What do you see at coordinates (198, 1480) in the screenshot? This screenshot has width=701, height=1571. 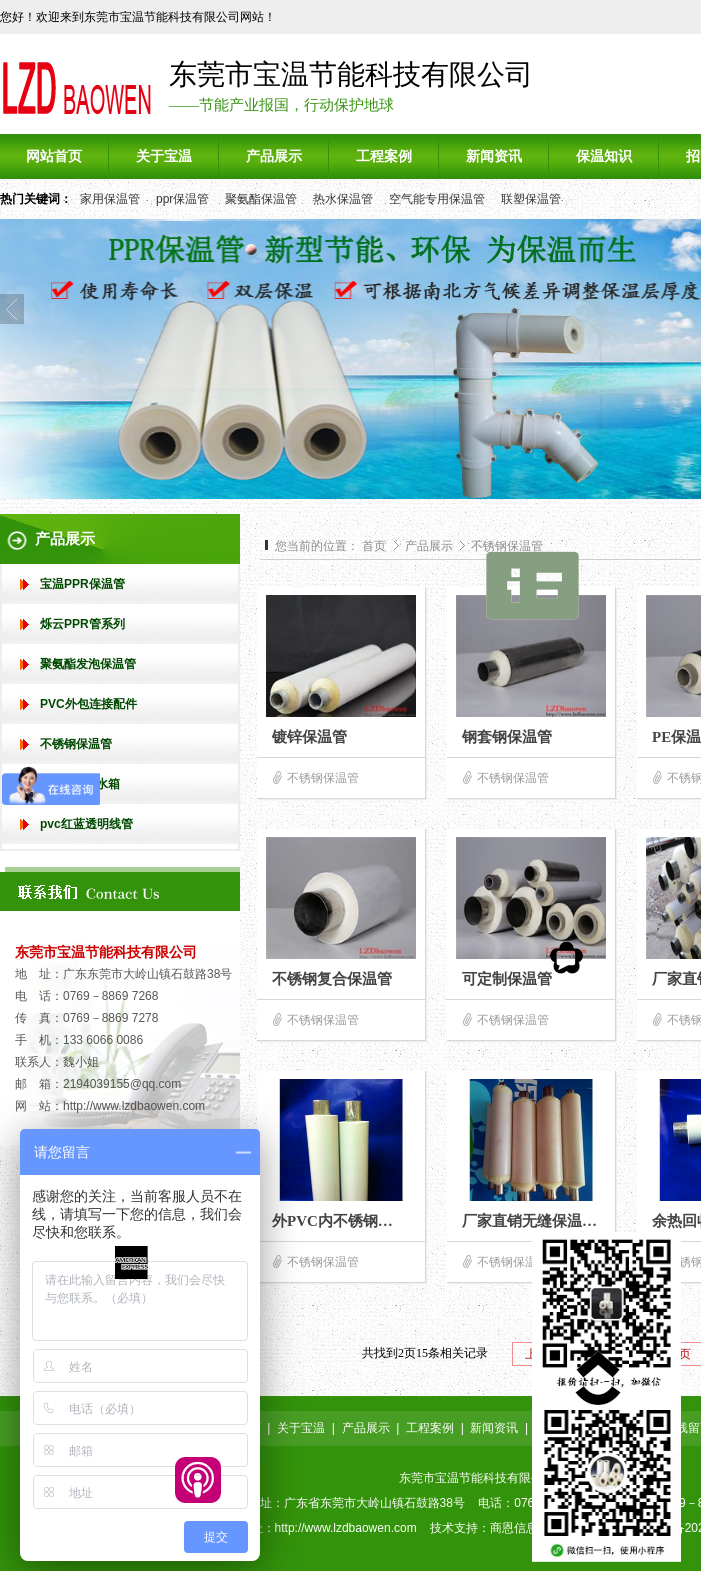 I see `open apple podcasts app` at bounding box center [198, 1480].